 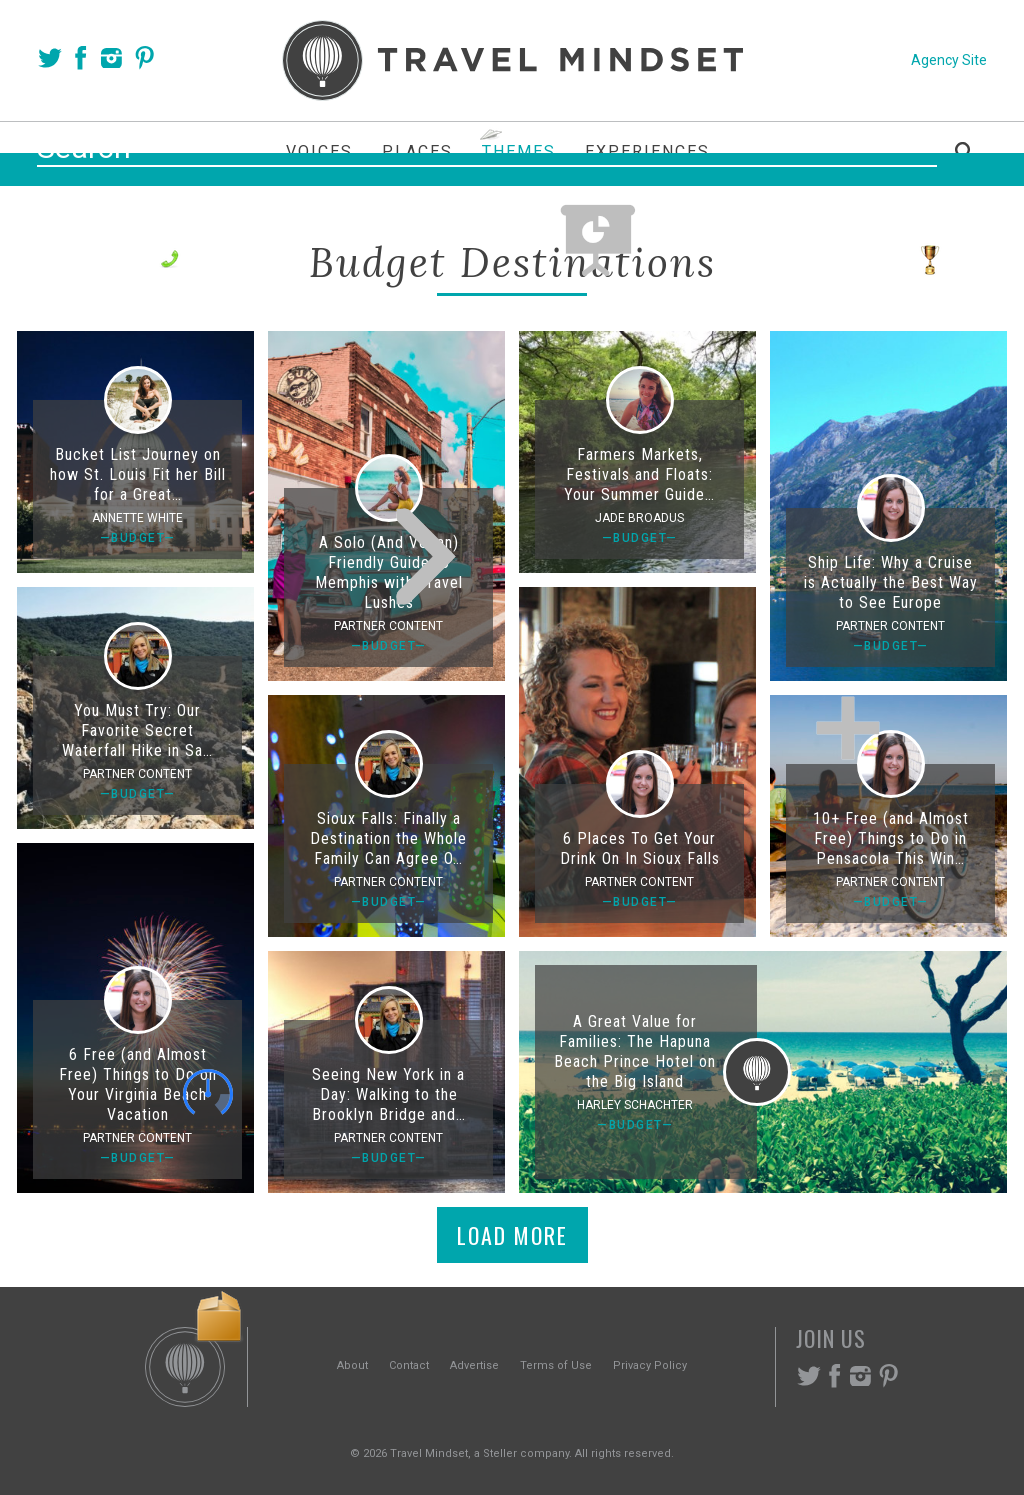 I want to click on start a phone call, so click(x=169, y=259).